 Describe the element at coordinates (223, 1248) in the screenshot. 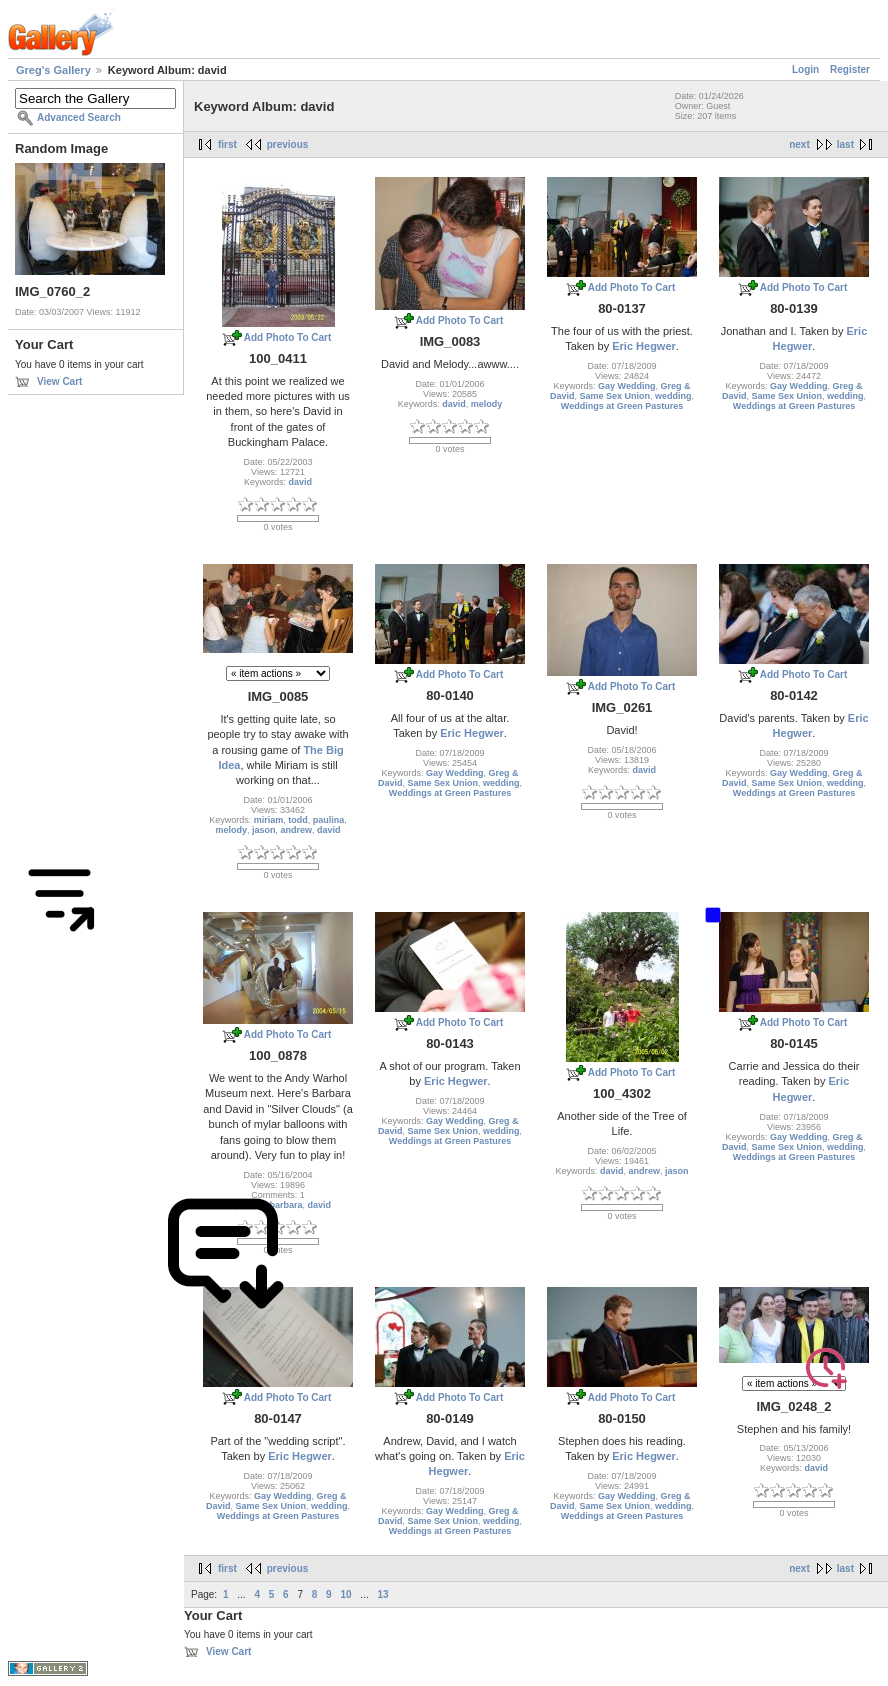

I see `download message or conversation` at that location.